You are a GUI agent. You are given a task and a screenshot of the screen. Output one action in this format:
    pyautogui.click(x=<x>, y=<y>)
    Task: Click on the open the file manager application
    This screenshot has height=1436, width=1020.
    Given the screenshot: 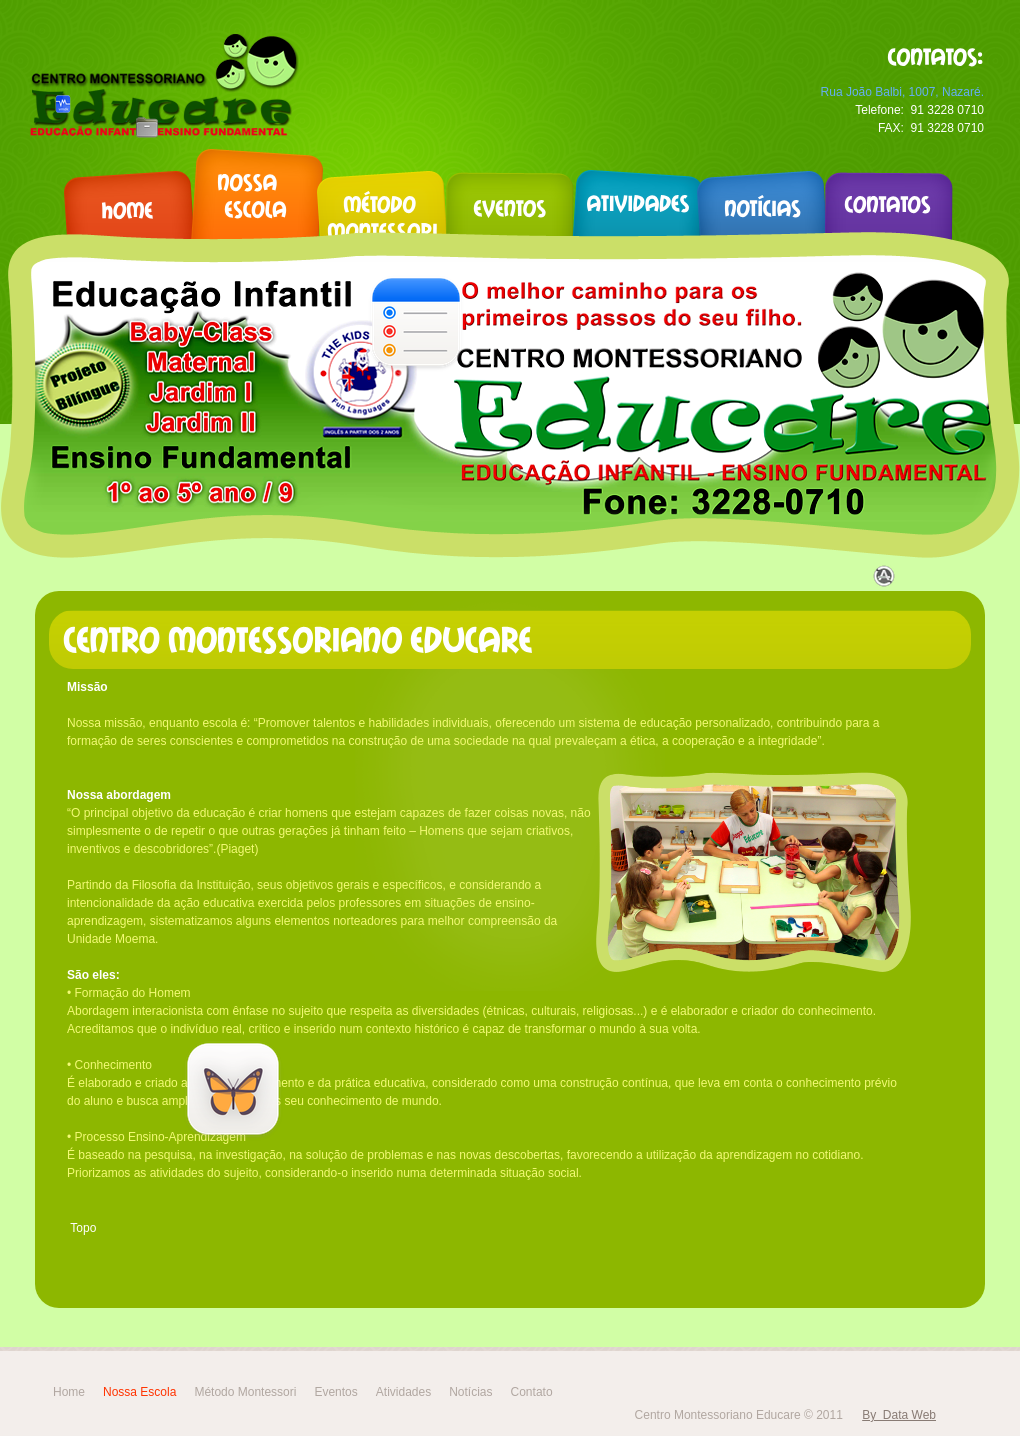 What is the action you would take?
    pyautogui.click(x=147, y=127)
    